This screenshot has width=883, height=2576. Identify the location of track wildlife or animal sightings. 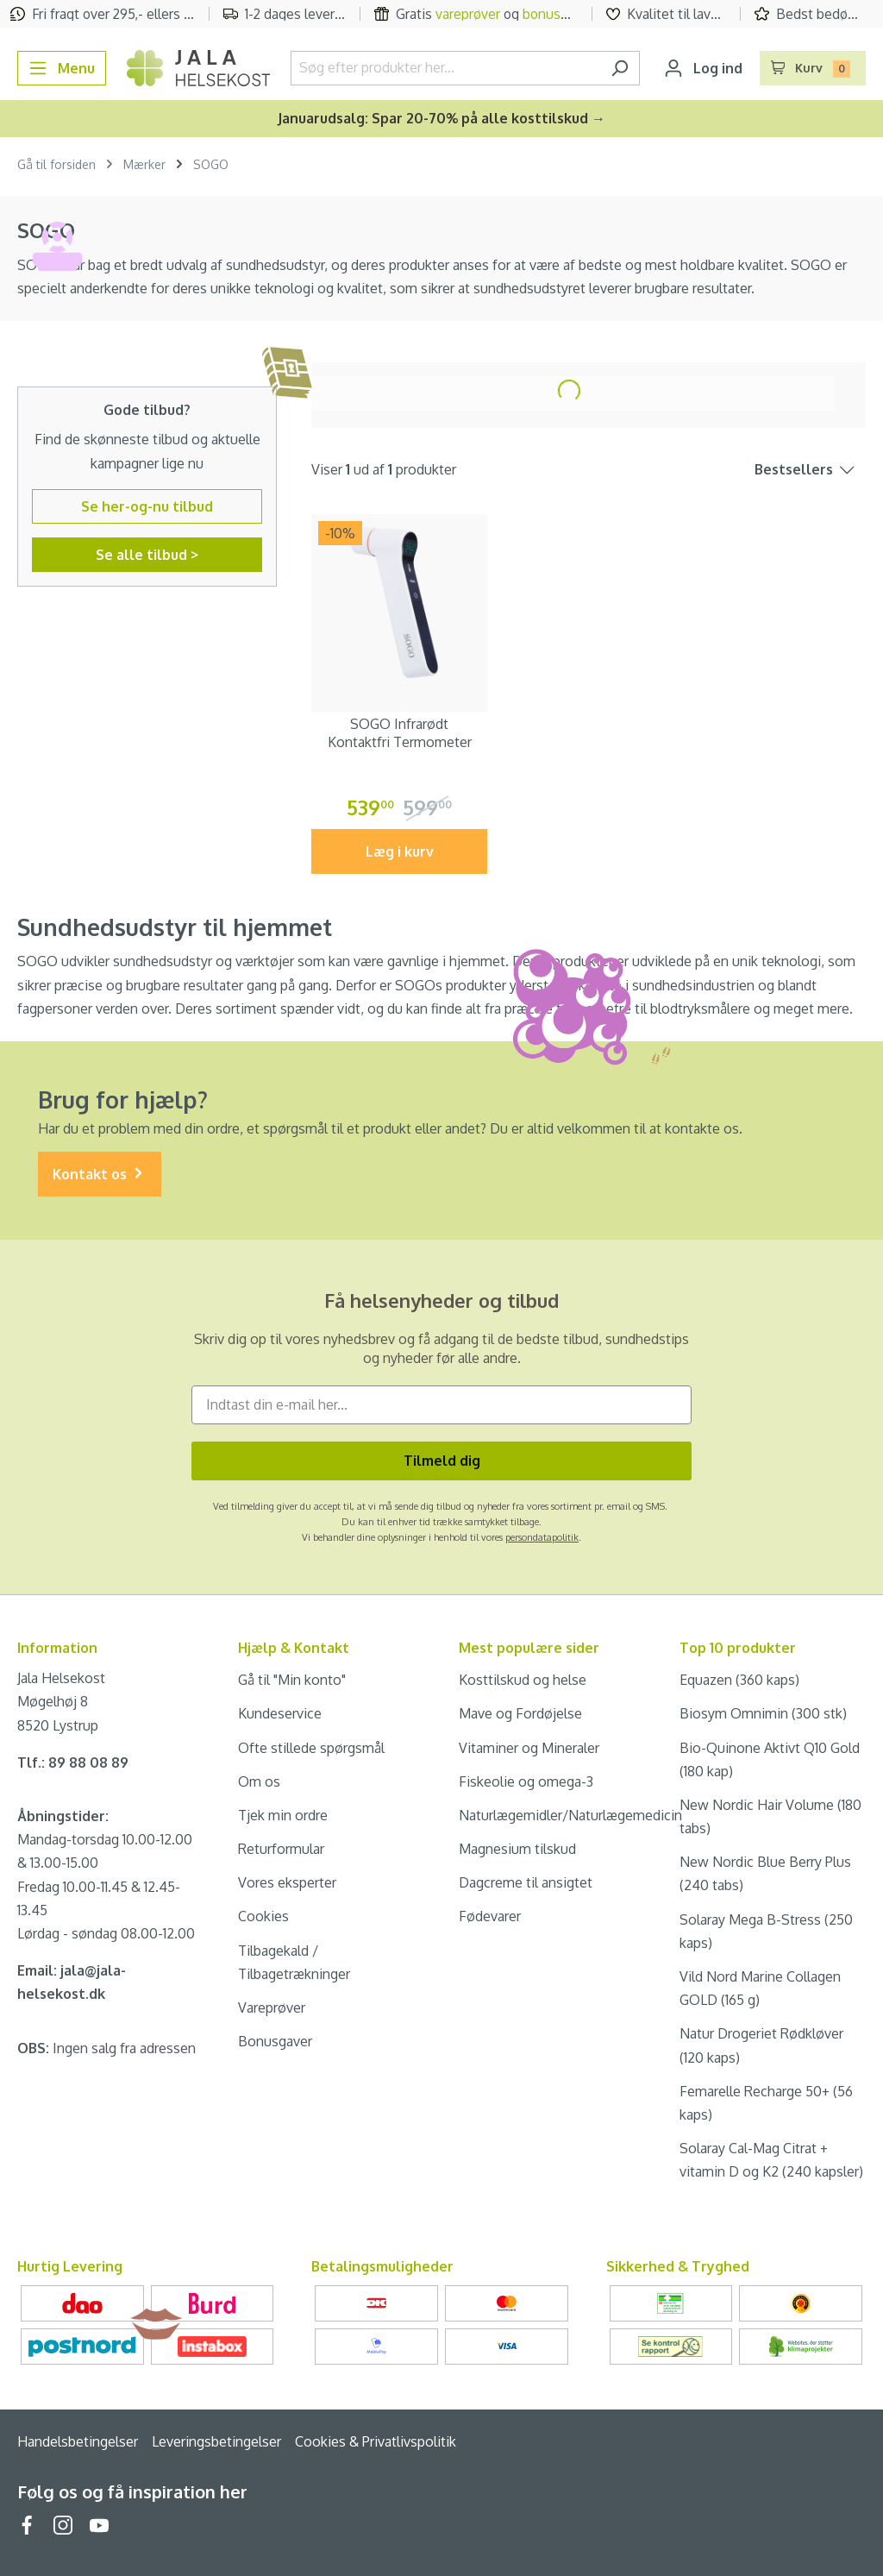
(661, 1055).